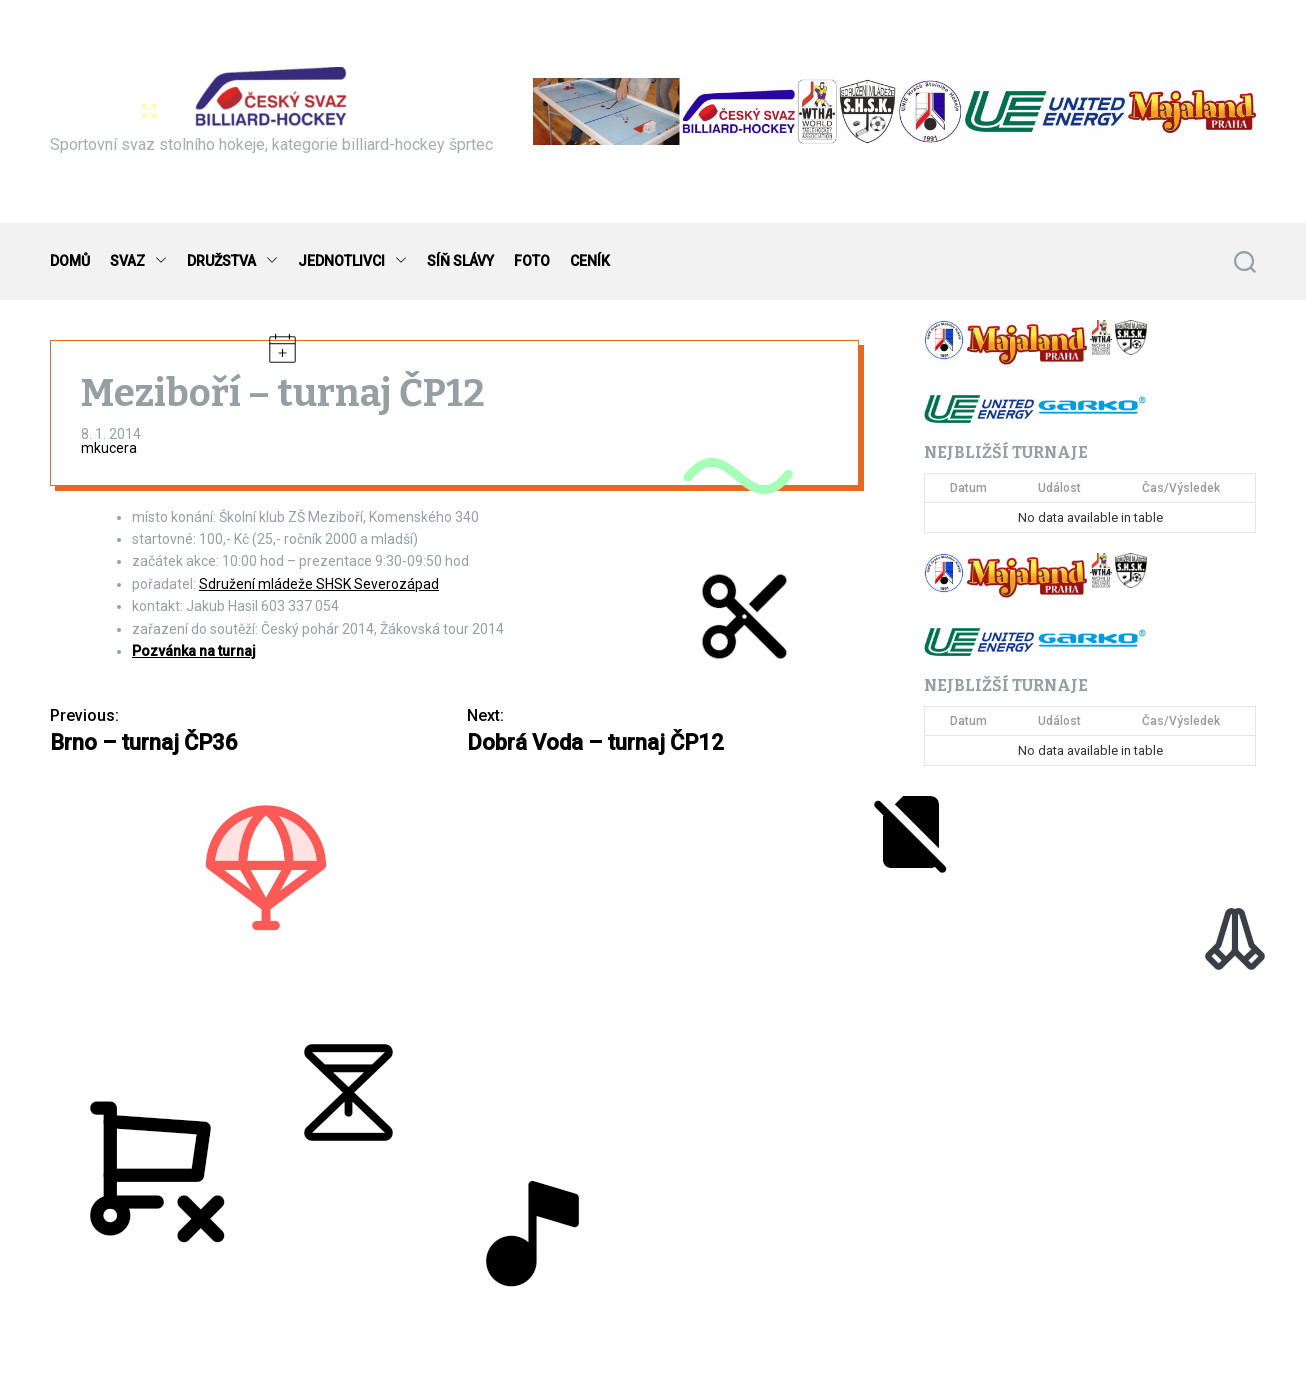 This screenshot has width=1306, height=1400. I want to click on expand to fullscreen mode, so click(149, 111).